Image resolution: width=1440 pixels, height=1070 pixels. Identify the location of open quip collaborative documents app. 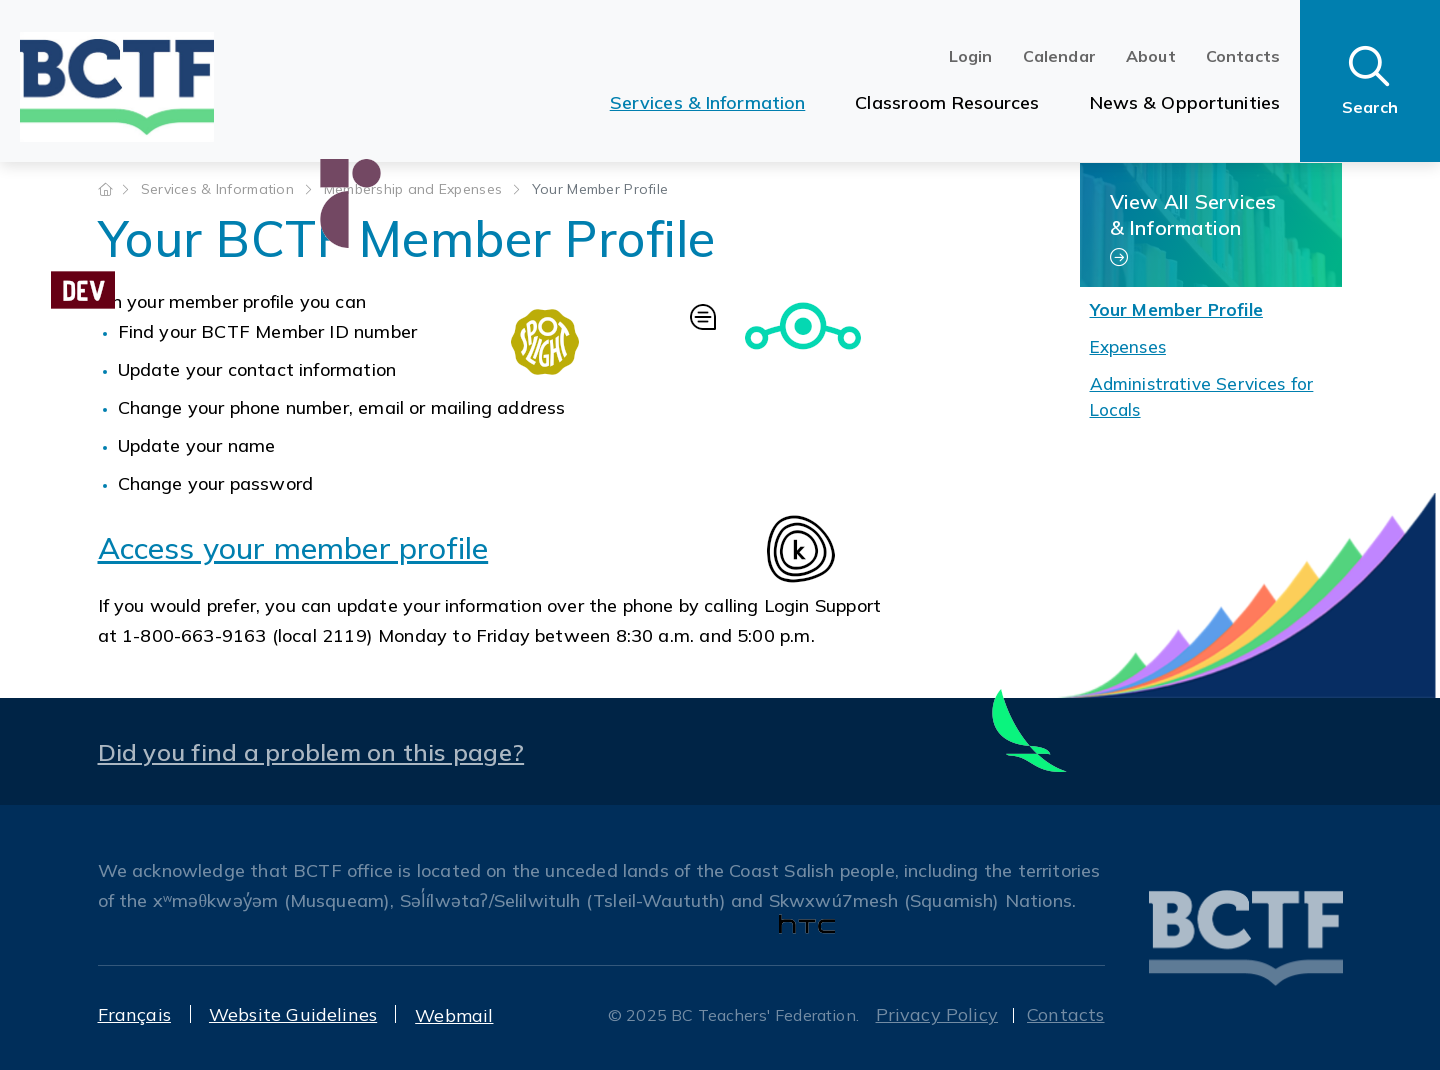
(703, 317).